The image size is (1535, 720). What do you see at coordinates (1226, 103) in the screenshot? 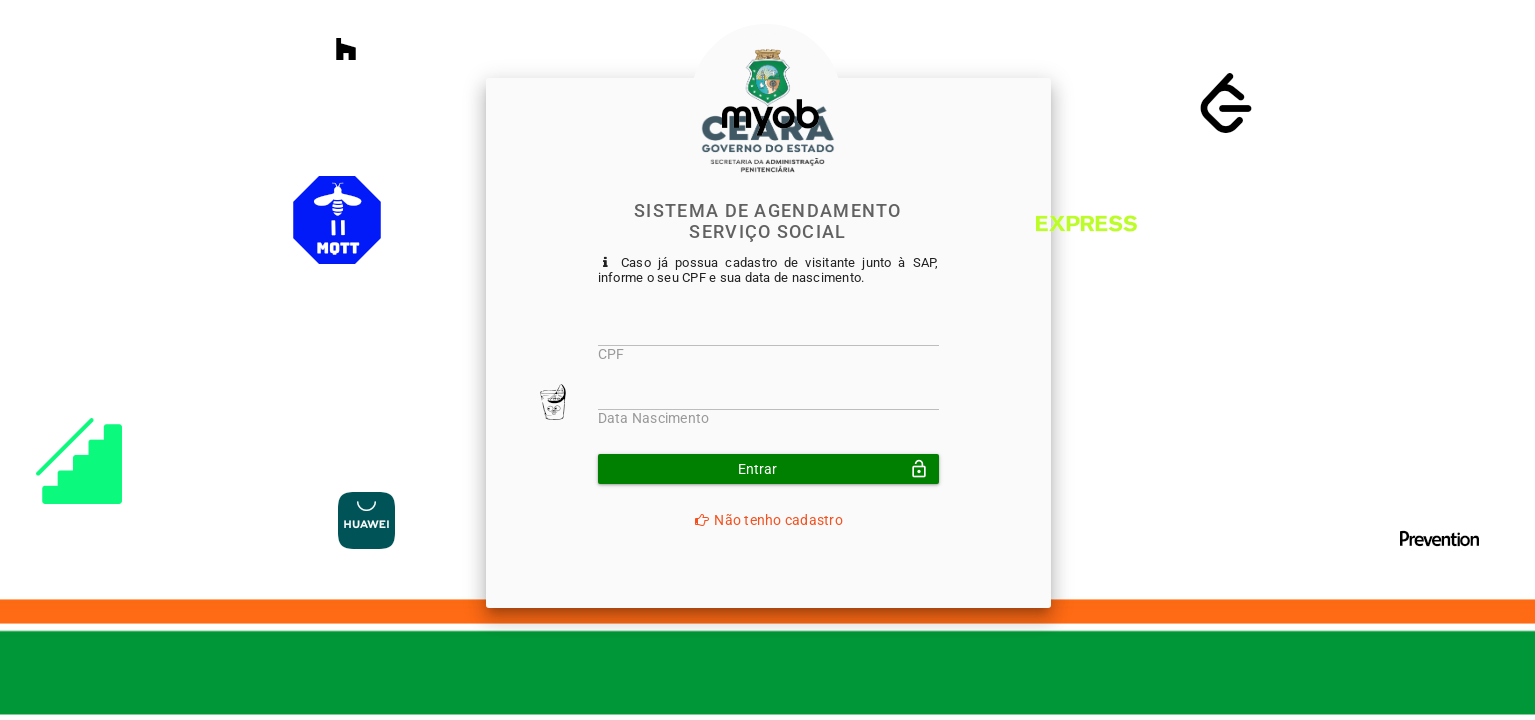
I see `open leetcode app or website` at bounding box center [1226, 103].